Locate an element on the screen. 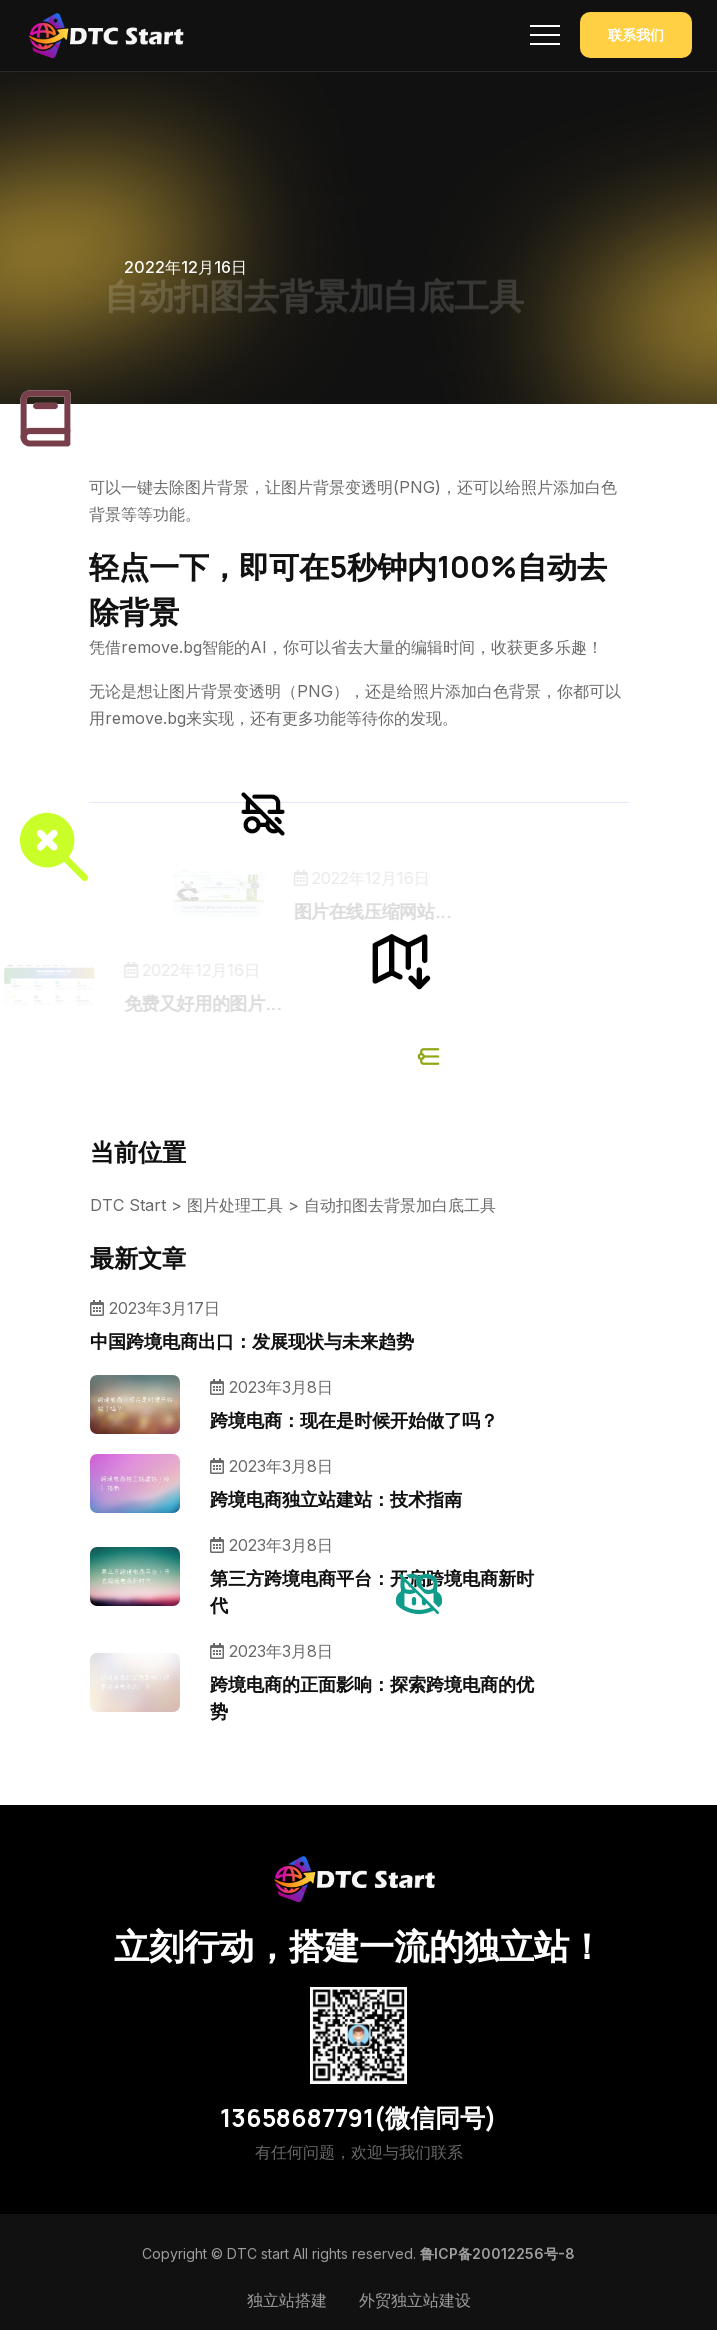 The height and width of the screenshot is (2330, 717). adjust text alignment settings is located at coordinates (428, 1056).